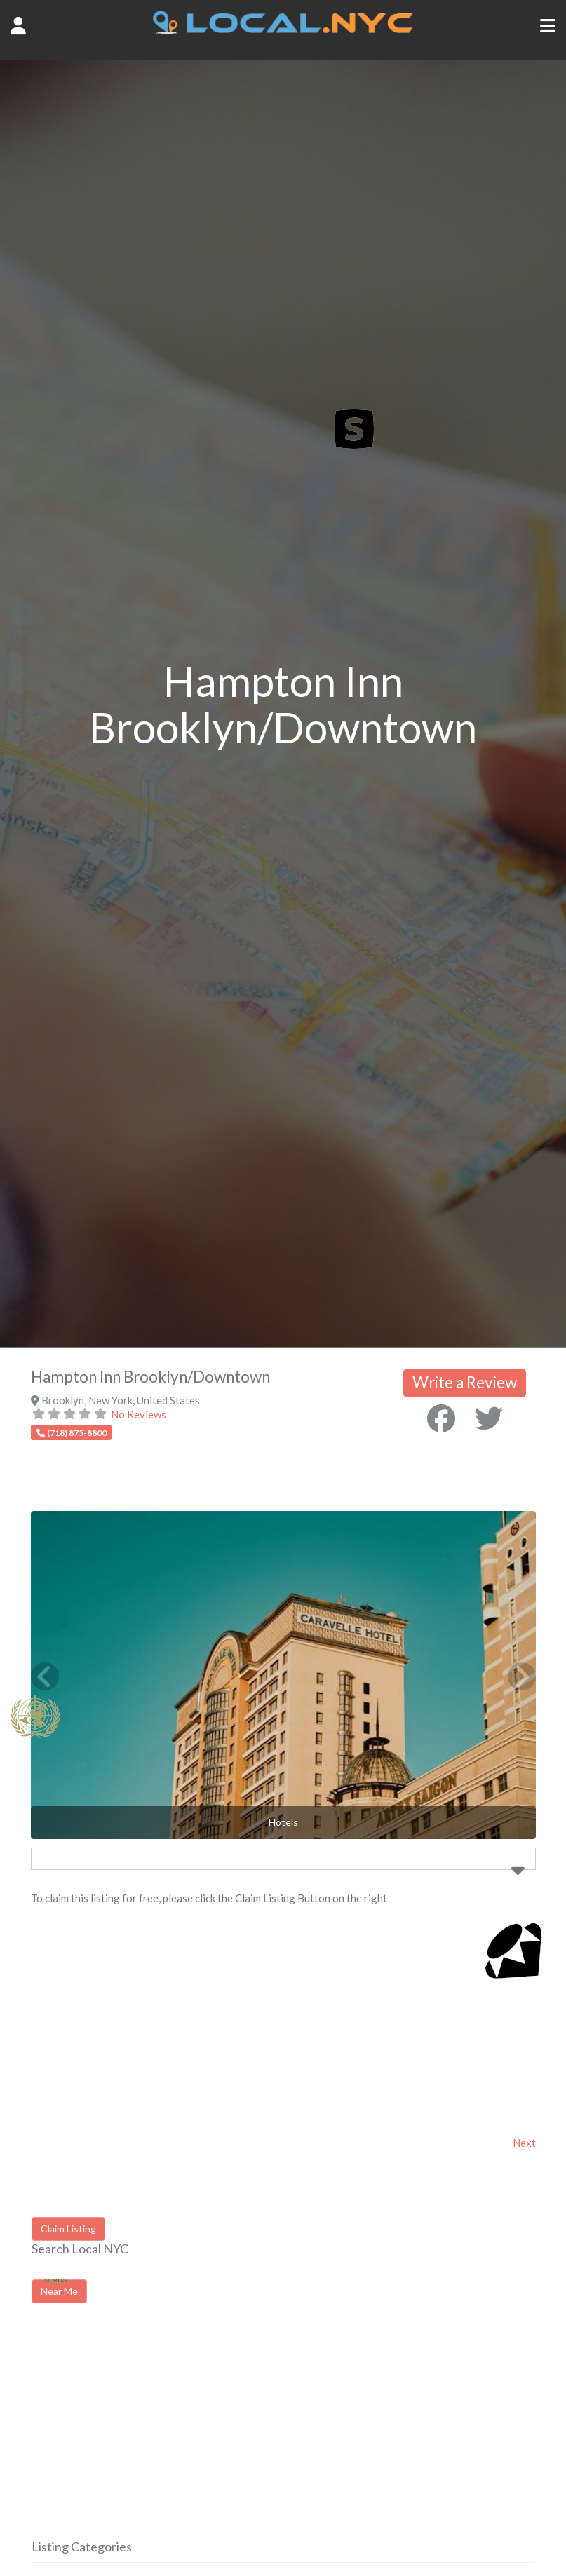 This screenshot has height=2576, width=566. What do you see at coordinates (35, 1716) in the screenshot?
I see `world health organization official logo` at bounding box center [35, 1716].